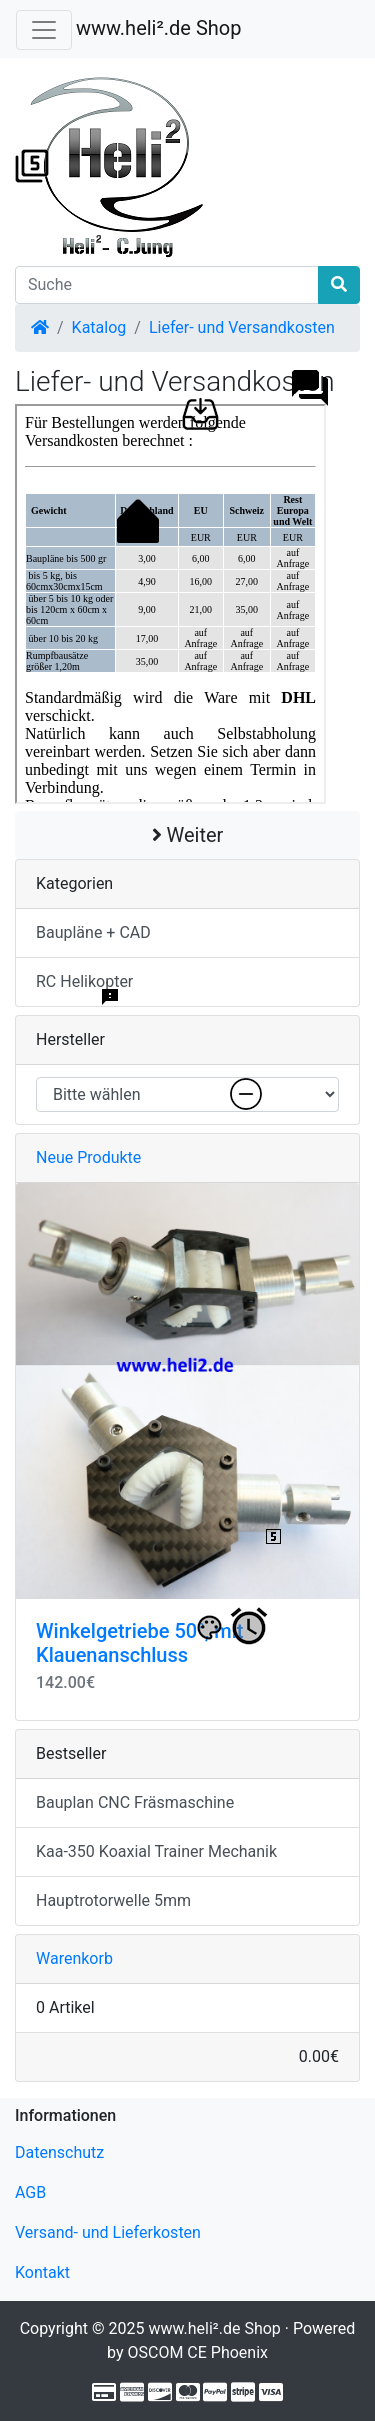 This screenshot has width=375, height=2421. Describe the element at coordinates (110, 997) in the screenshot. I see `submit feedback or report an issue` at that location.